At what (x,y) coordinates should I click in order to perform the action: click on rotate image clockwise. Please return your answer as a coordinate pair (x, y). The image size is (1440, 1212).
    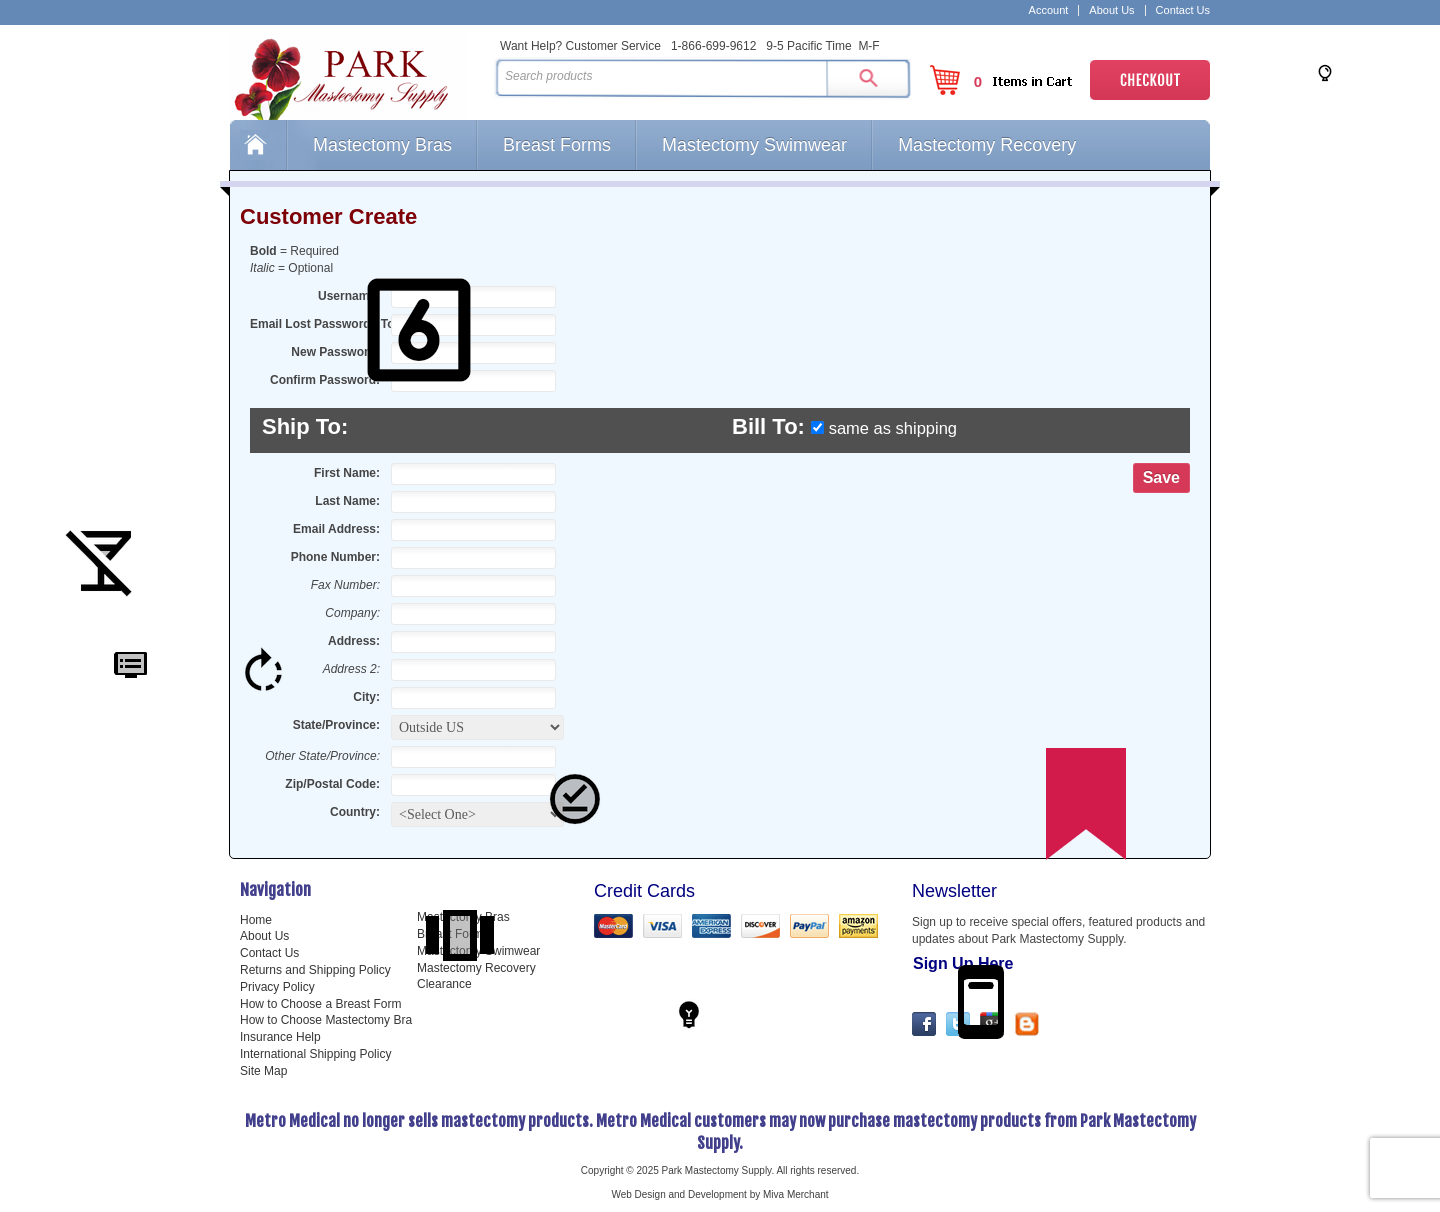
    Looking at the image, I should click on (263, 672).